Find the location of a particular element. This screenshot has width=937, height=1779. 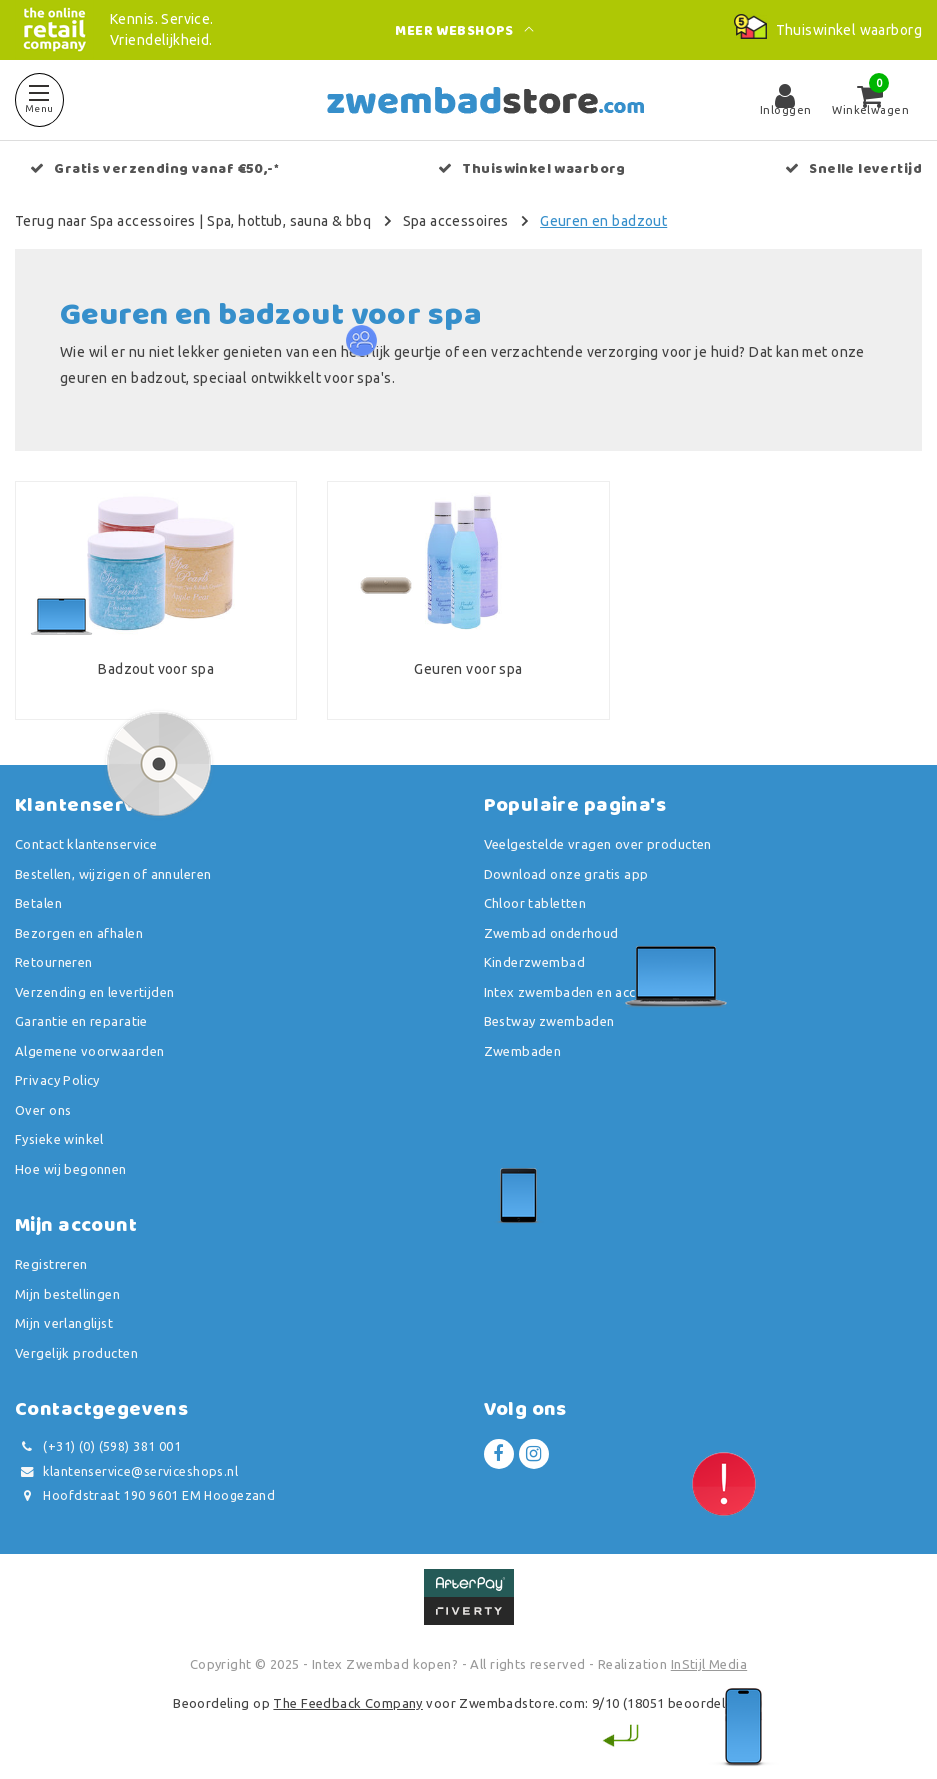

indicates an important alert or warning is located at coordinates (724, 1484).